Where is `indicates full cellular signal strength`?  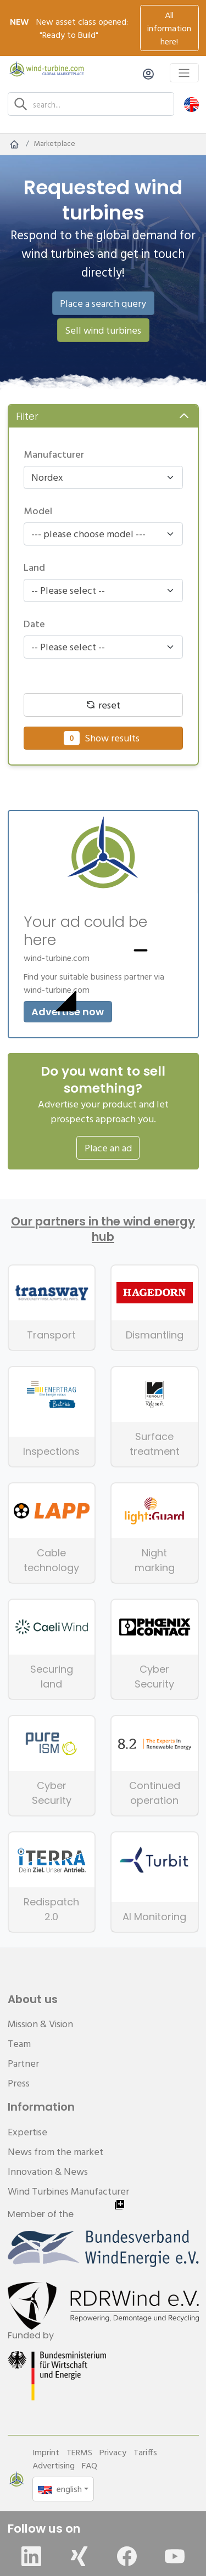
indicates full cellular signal strength is located at coordinates (65, 1000).